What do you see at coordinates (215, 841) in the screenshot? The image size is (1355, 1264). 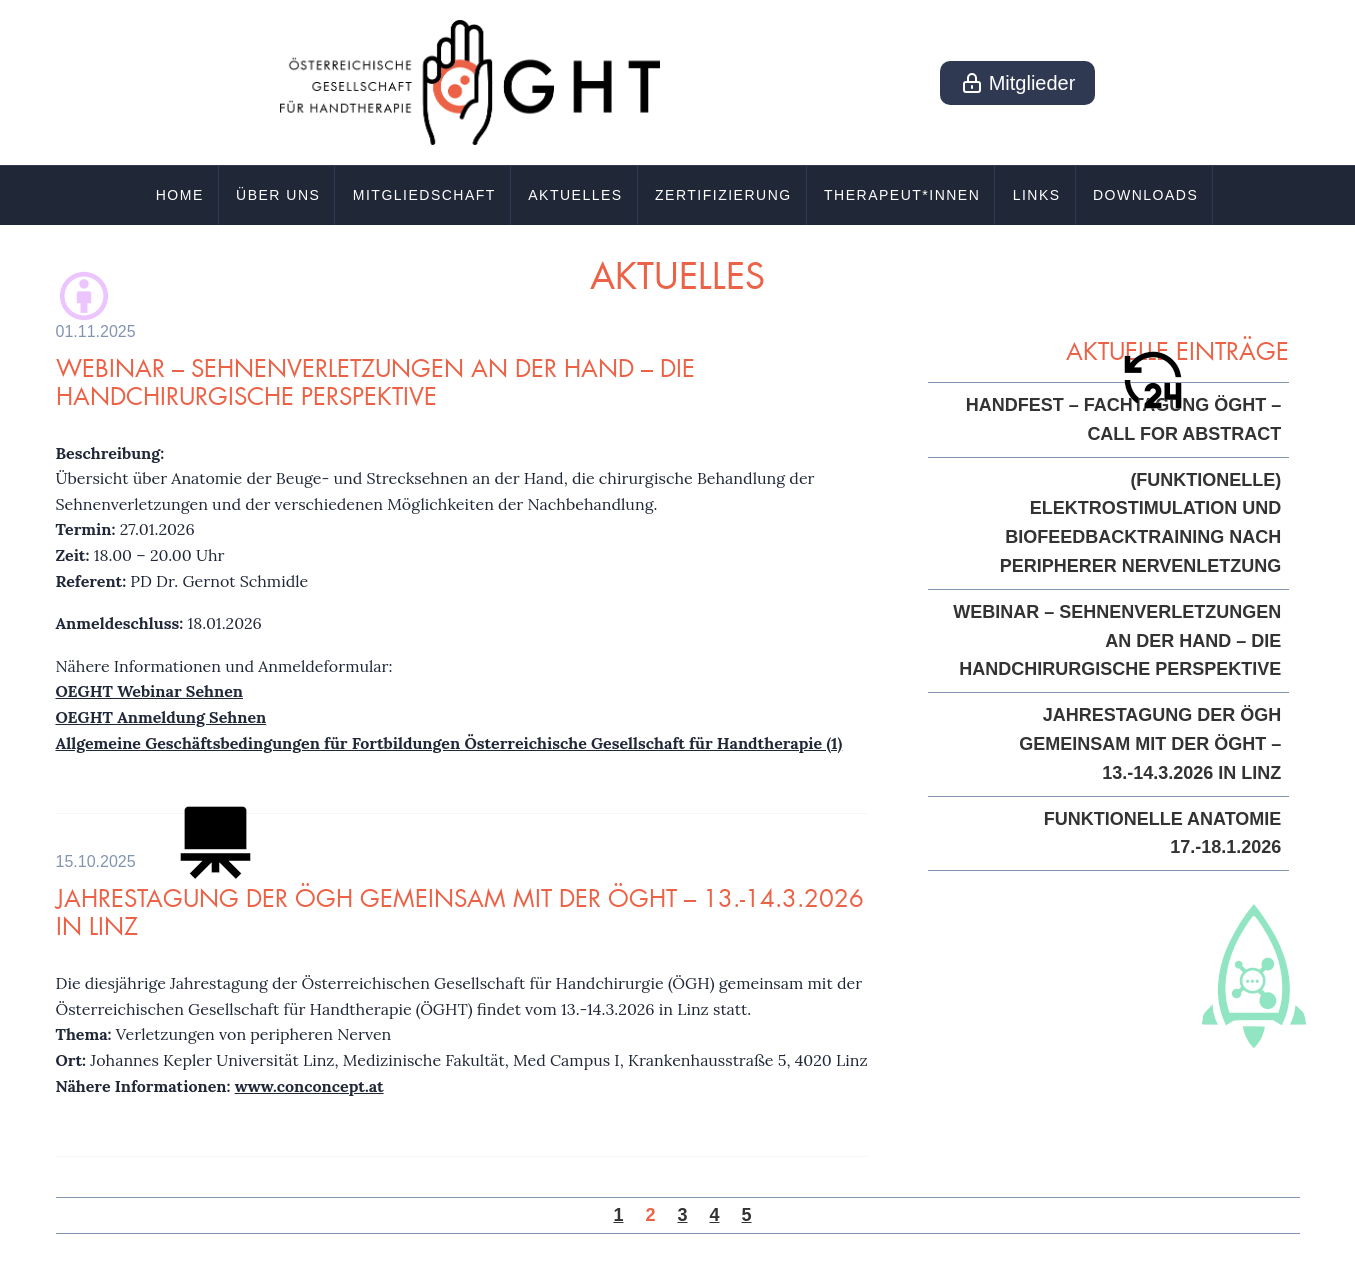 I see `open artboard or canvas workspace` at bounding box center [215, 841].